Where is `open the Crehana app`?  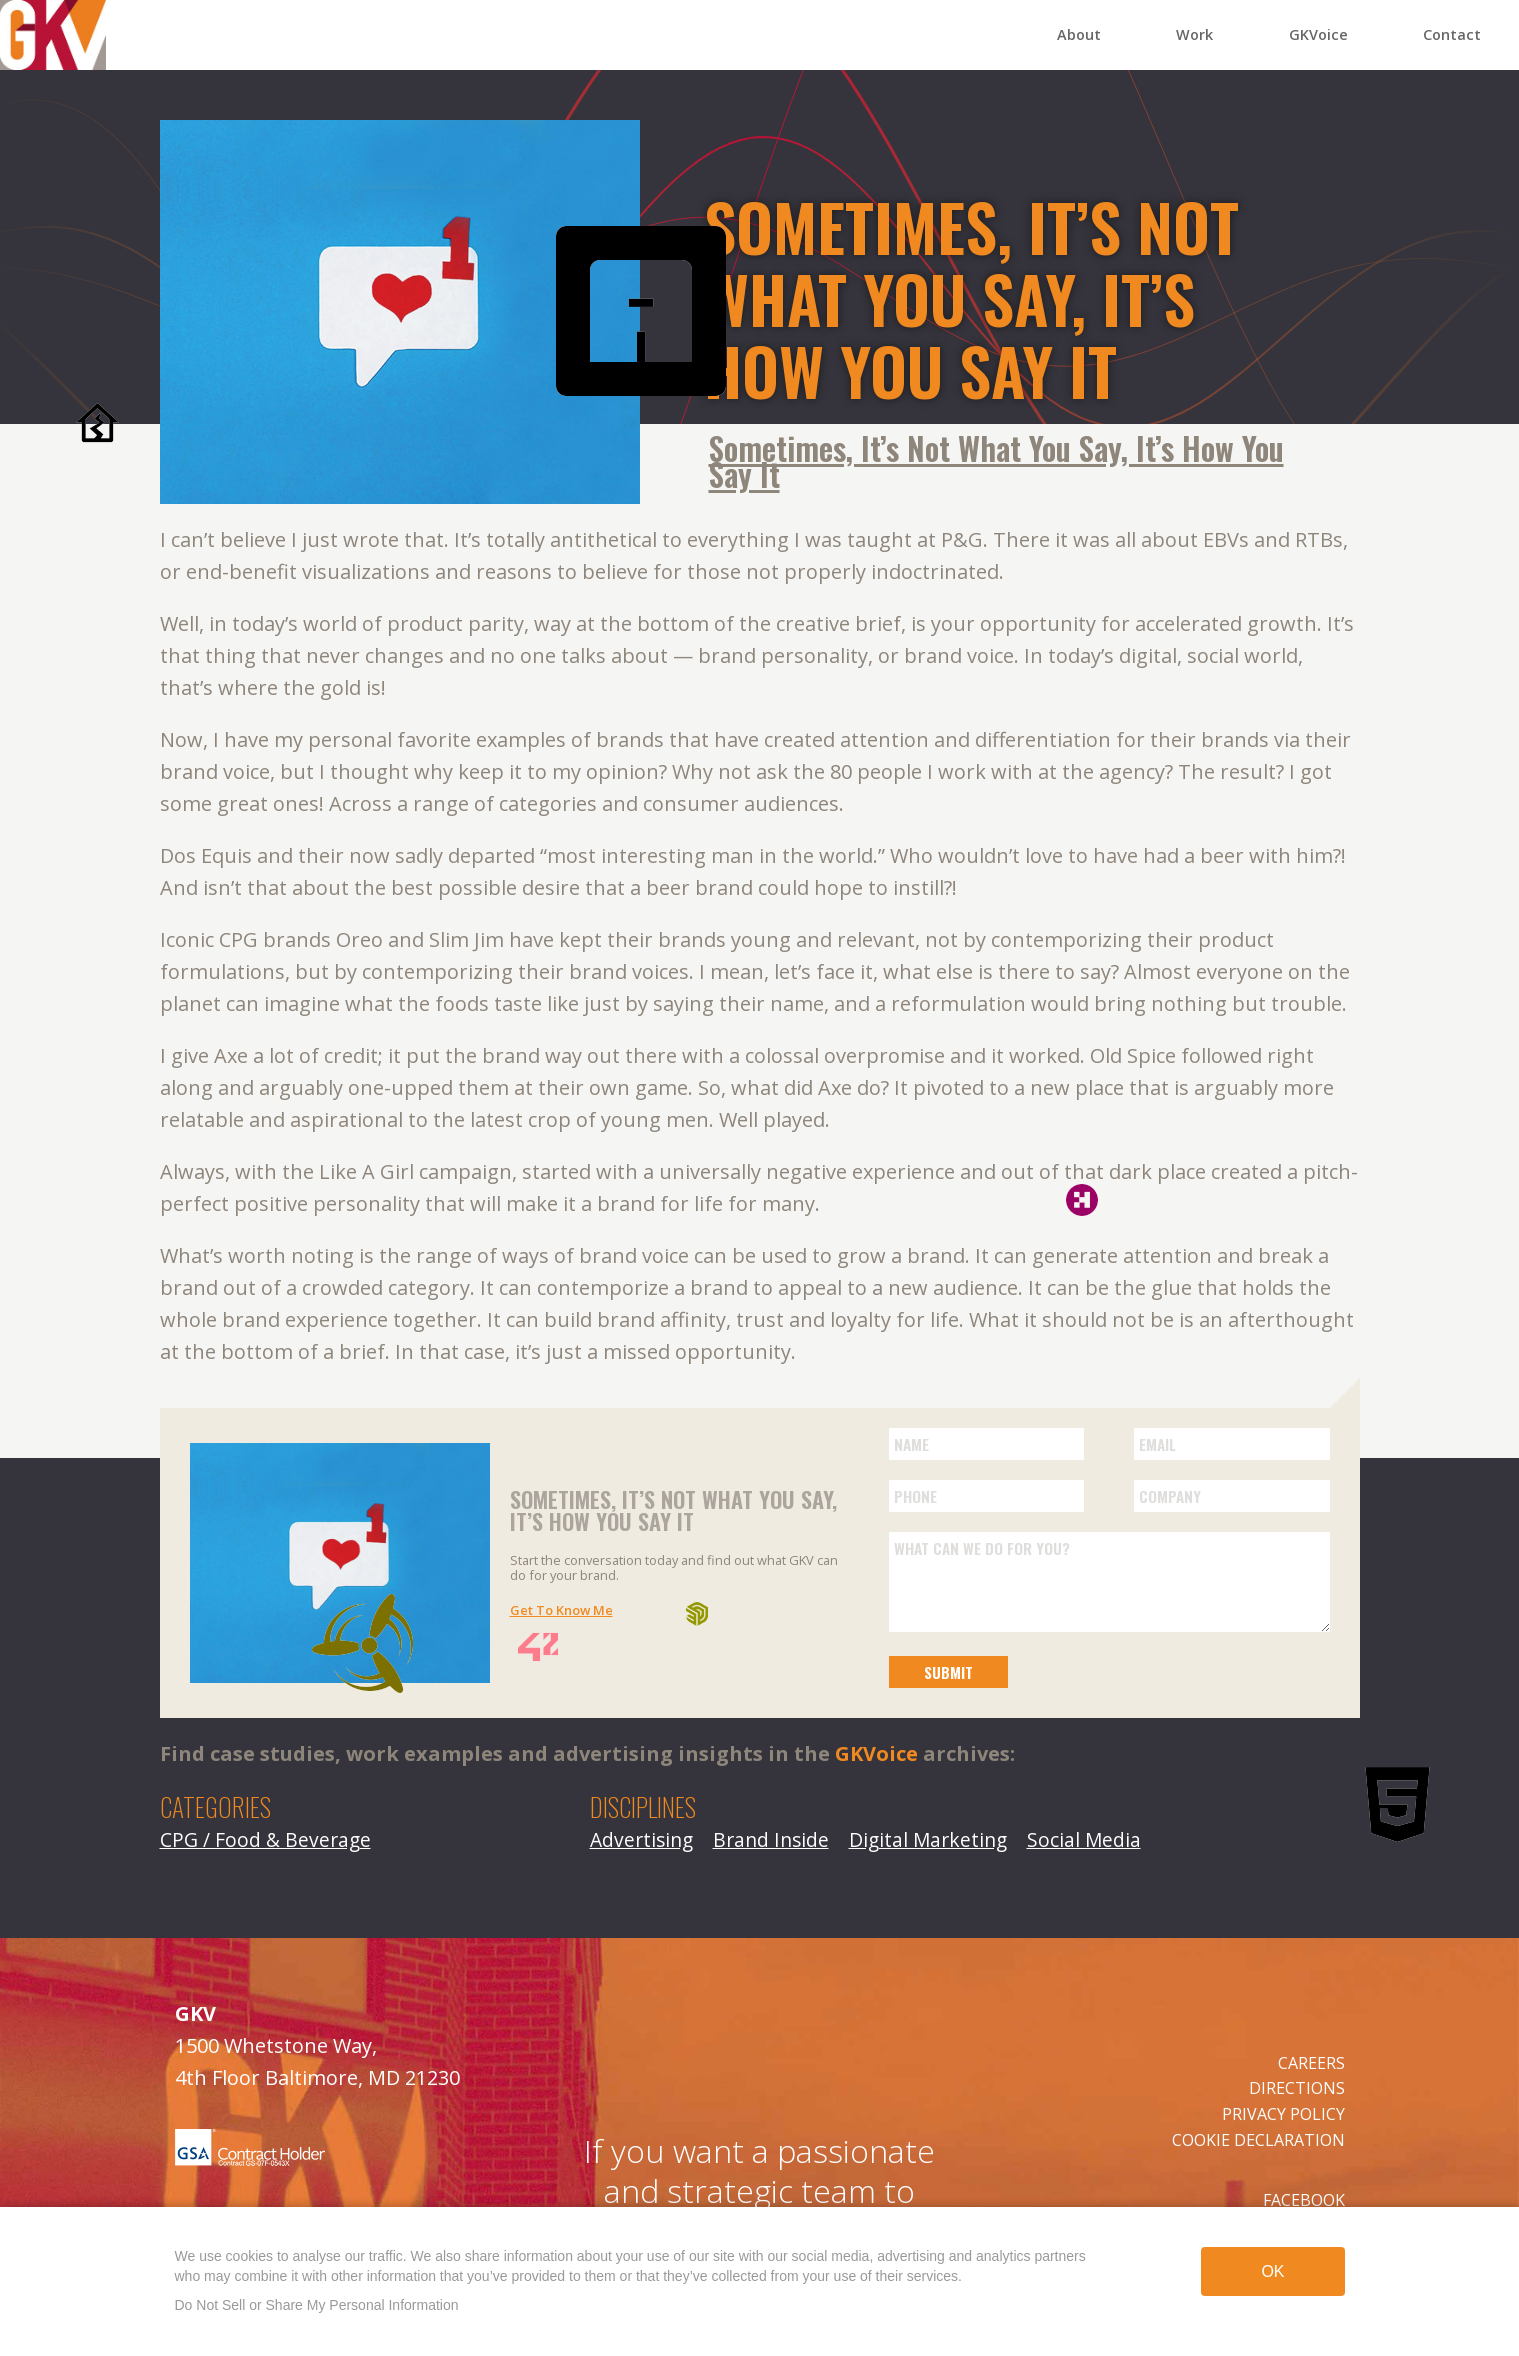
open the Crehana app is located at coordinates (1082, 1200).